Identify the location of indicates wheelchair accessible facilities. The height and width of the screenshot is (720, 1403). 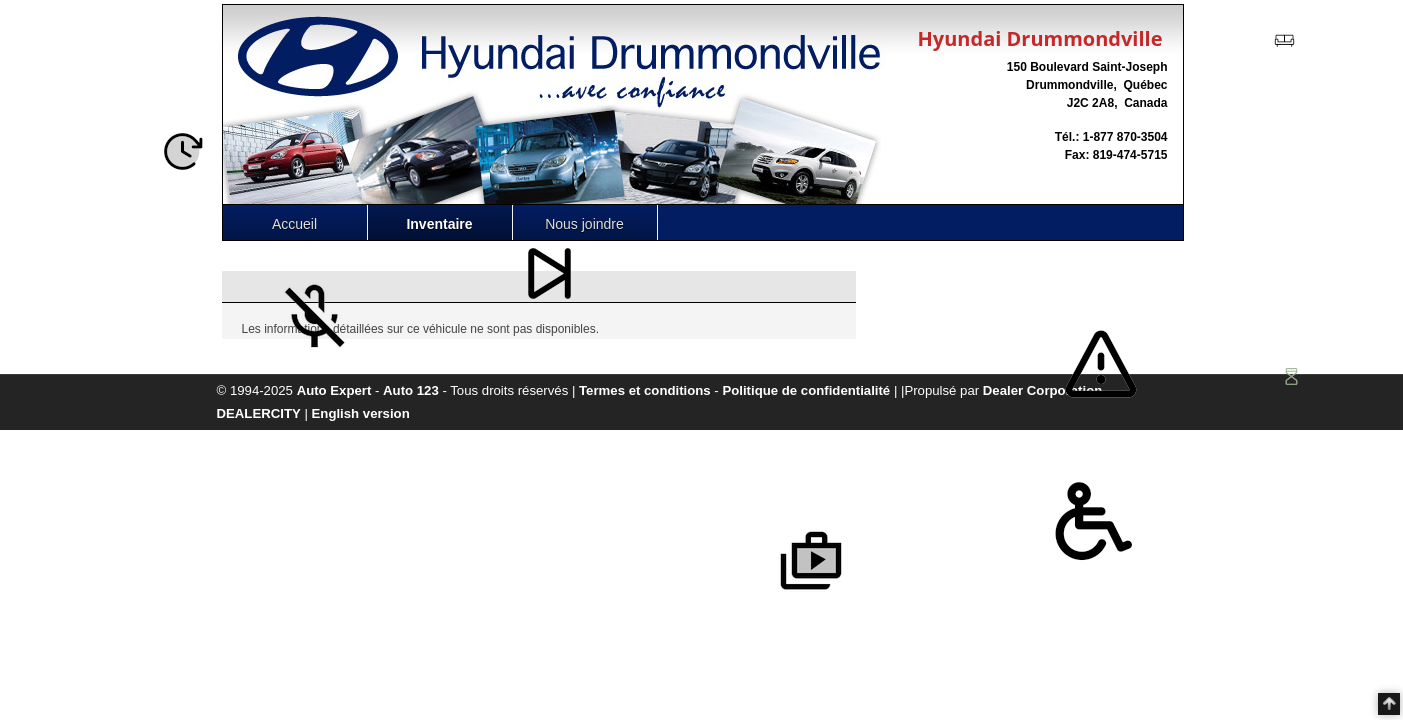
(1087, 522).